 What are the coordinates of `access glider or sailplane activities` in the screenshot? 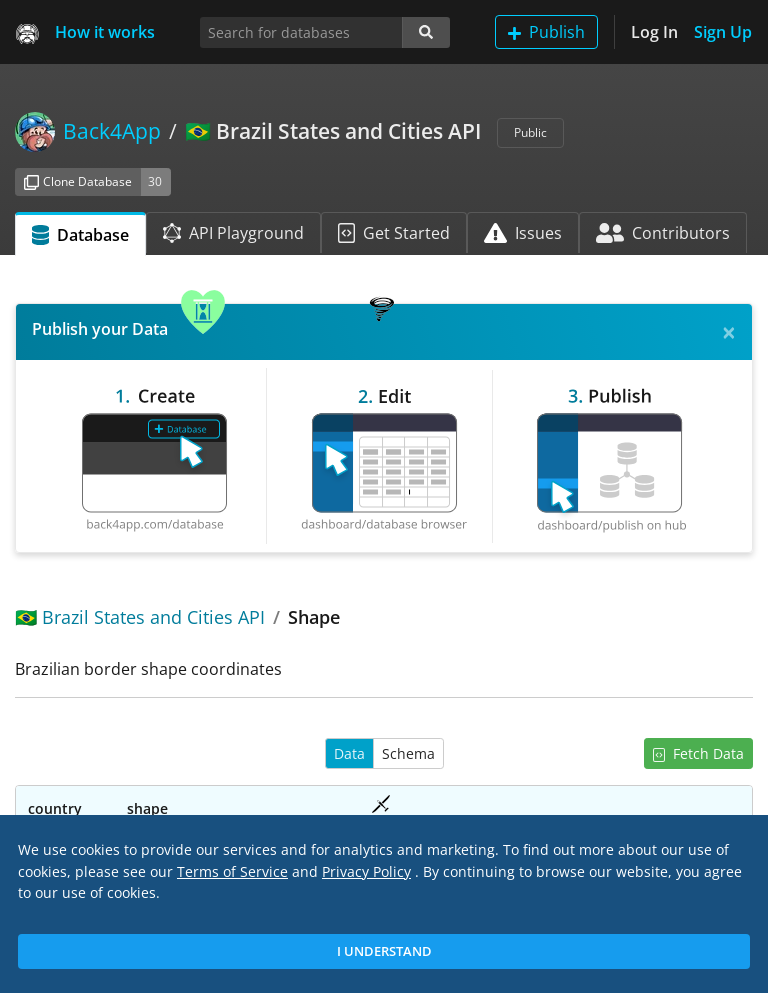 It's located at (381, 804).